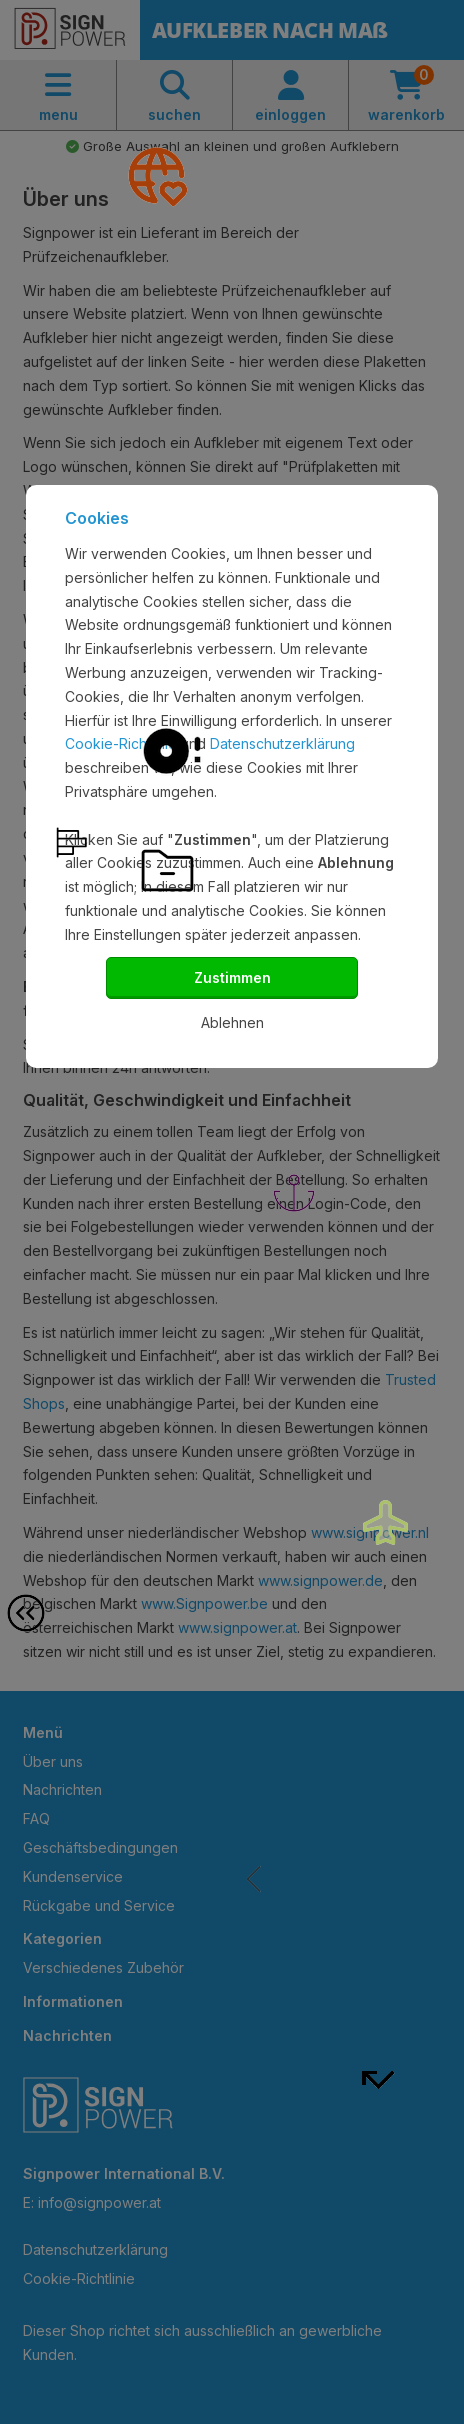 The height and width of the screenshot is (2424, 464). Describe the element at coordinates (26, 1613) in the screenshot. I see `go back to the beginning` at that location.